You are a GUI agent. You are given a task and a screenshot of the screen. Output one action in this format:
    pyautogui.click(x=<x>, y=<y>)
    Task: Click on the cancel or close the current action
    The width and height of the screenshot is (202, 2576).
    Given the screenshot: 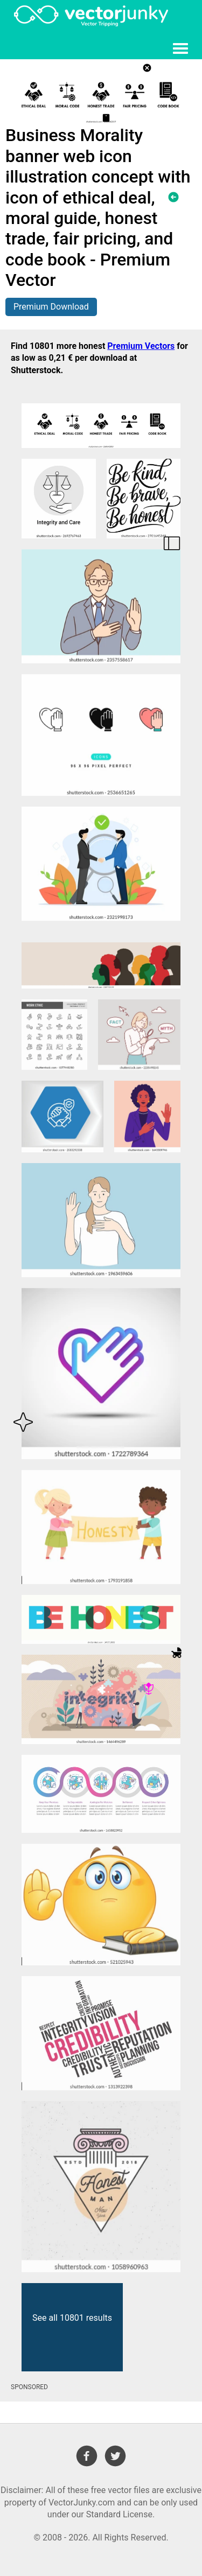 What is the action you would take?
    pyautogui.click(x=147, y=68)
    